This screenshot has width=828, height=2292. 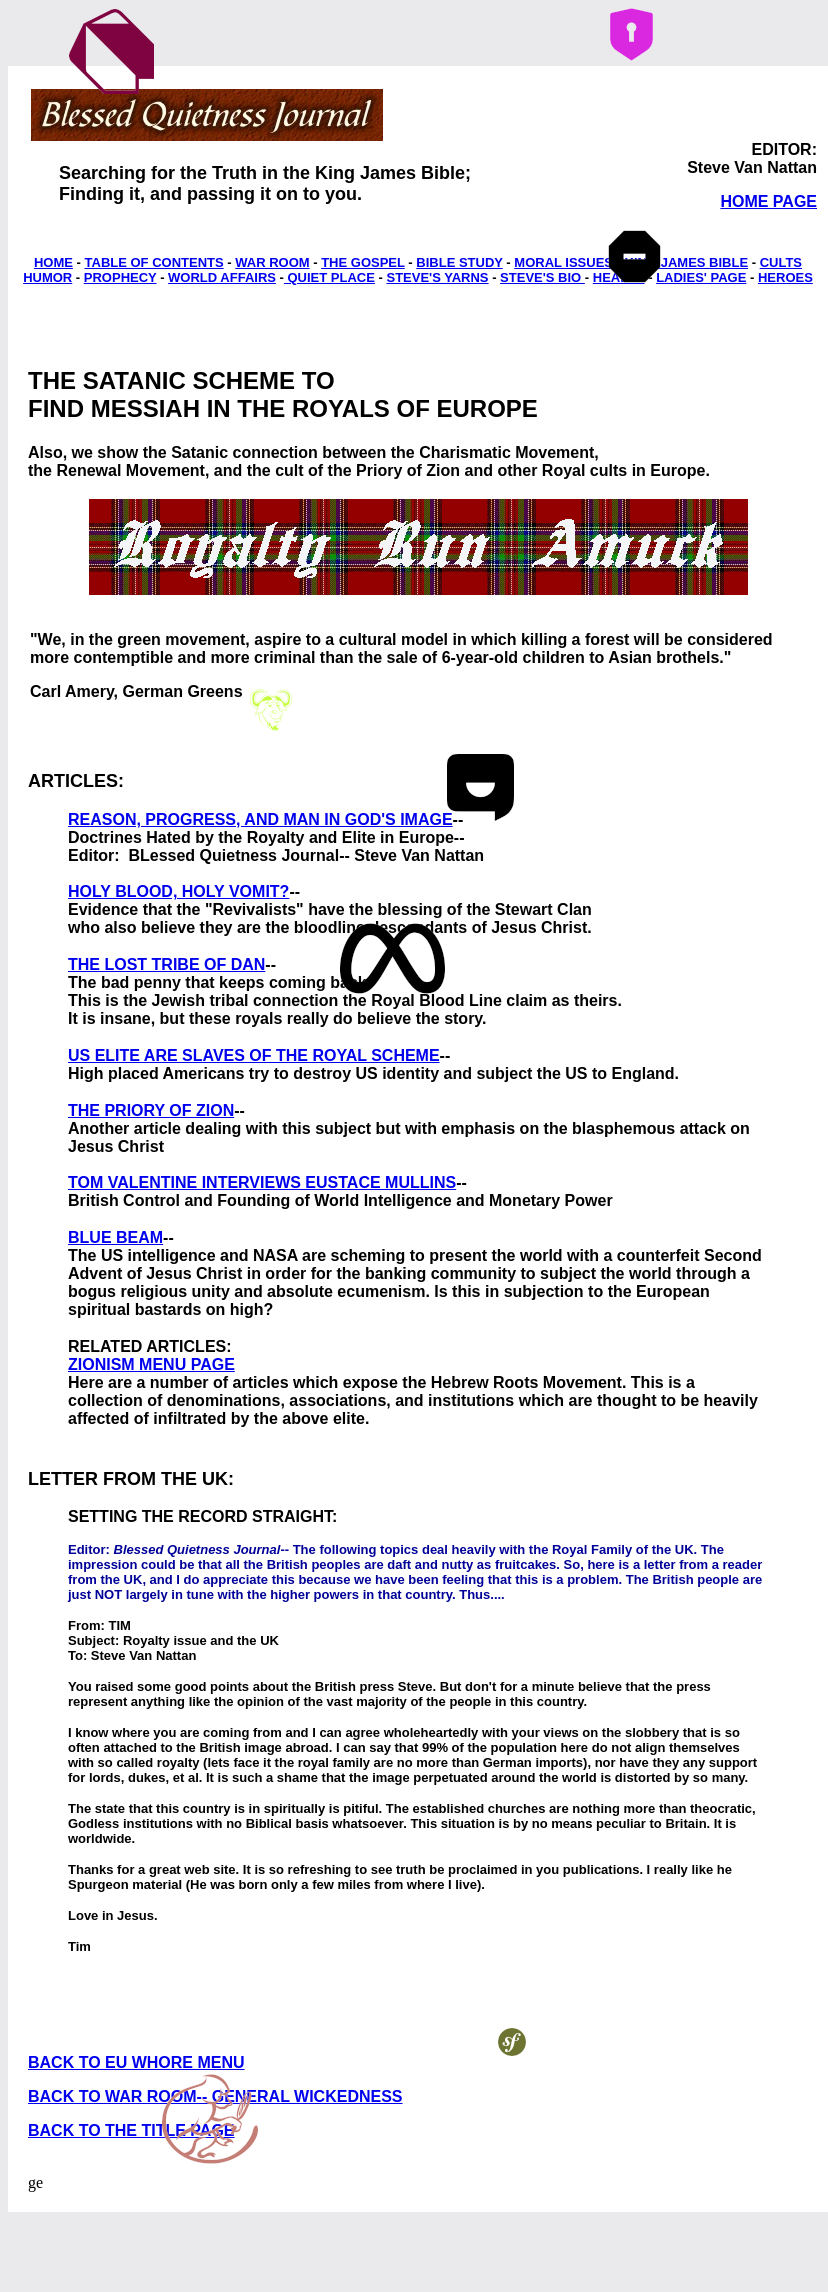 What do you see at coordinates (210, 2119) in the screenshot?
I see `visit the CodeMirror website or documentation` at bounding box center [210, 2119].